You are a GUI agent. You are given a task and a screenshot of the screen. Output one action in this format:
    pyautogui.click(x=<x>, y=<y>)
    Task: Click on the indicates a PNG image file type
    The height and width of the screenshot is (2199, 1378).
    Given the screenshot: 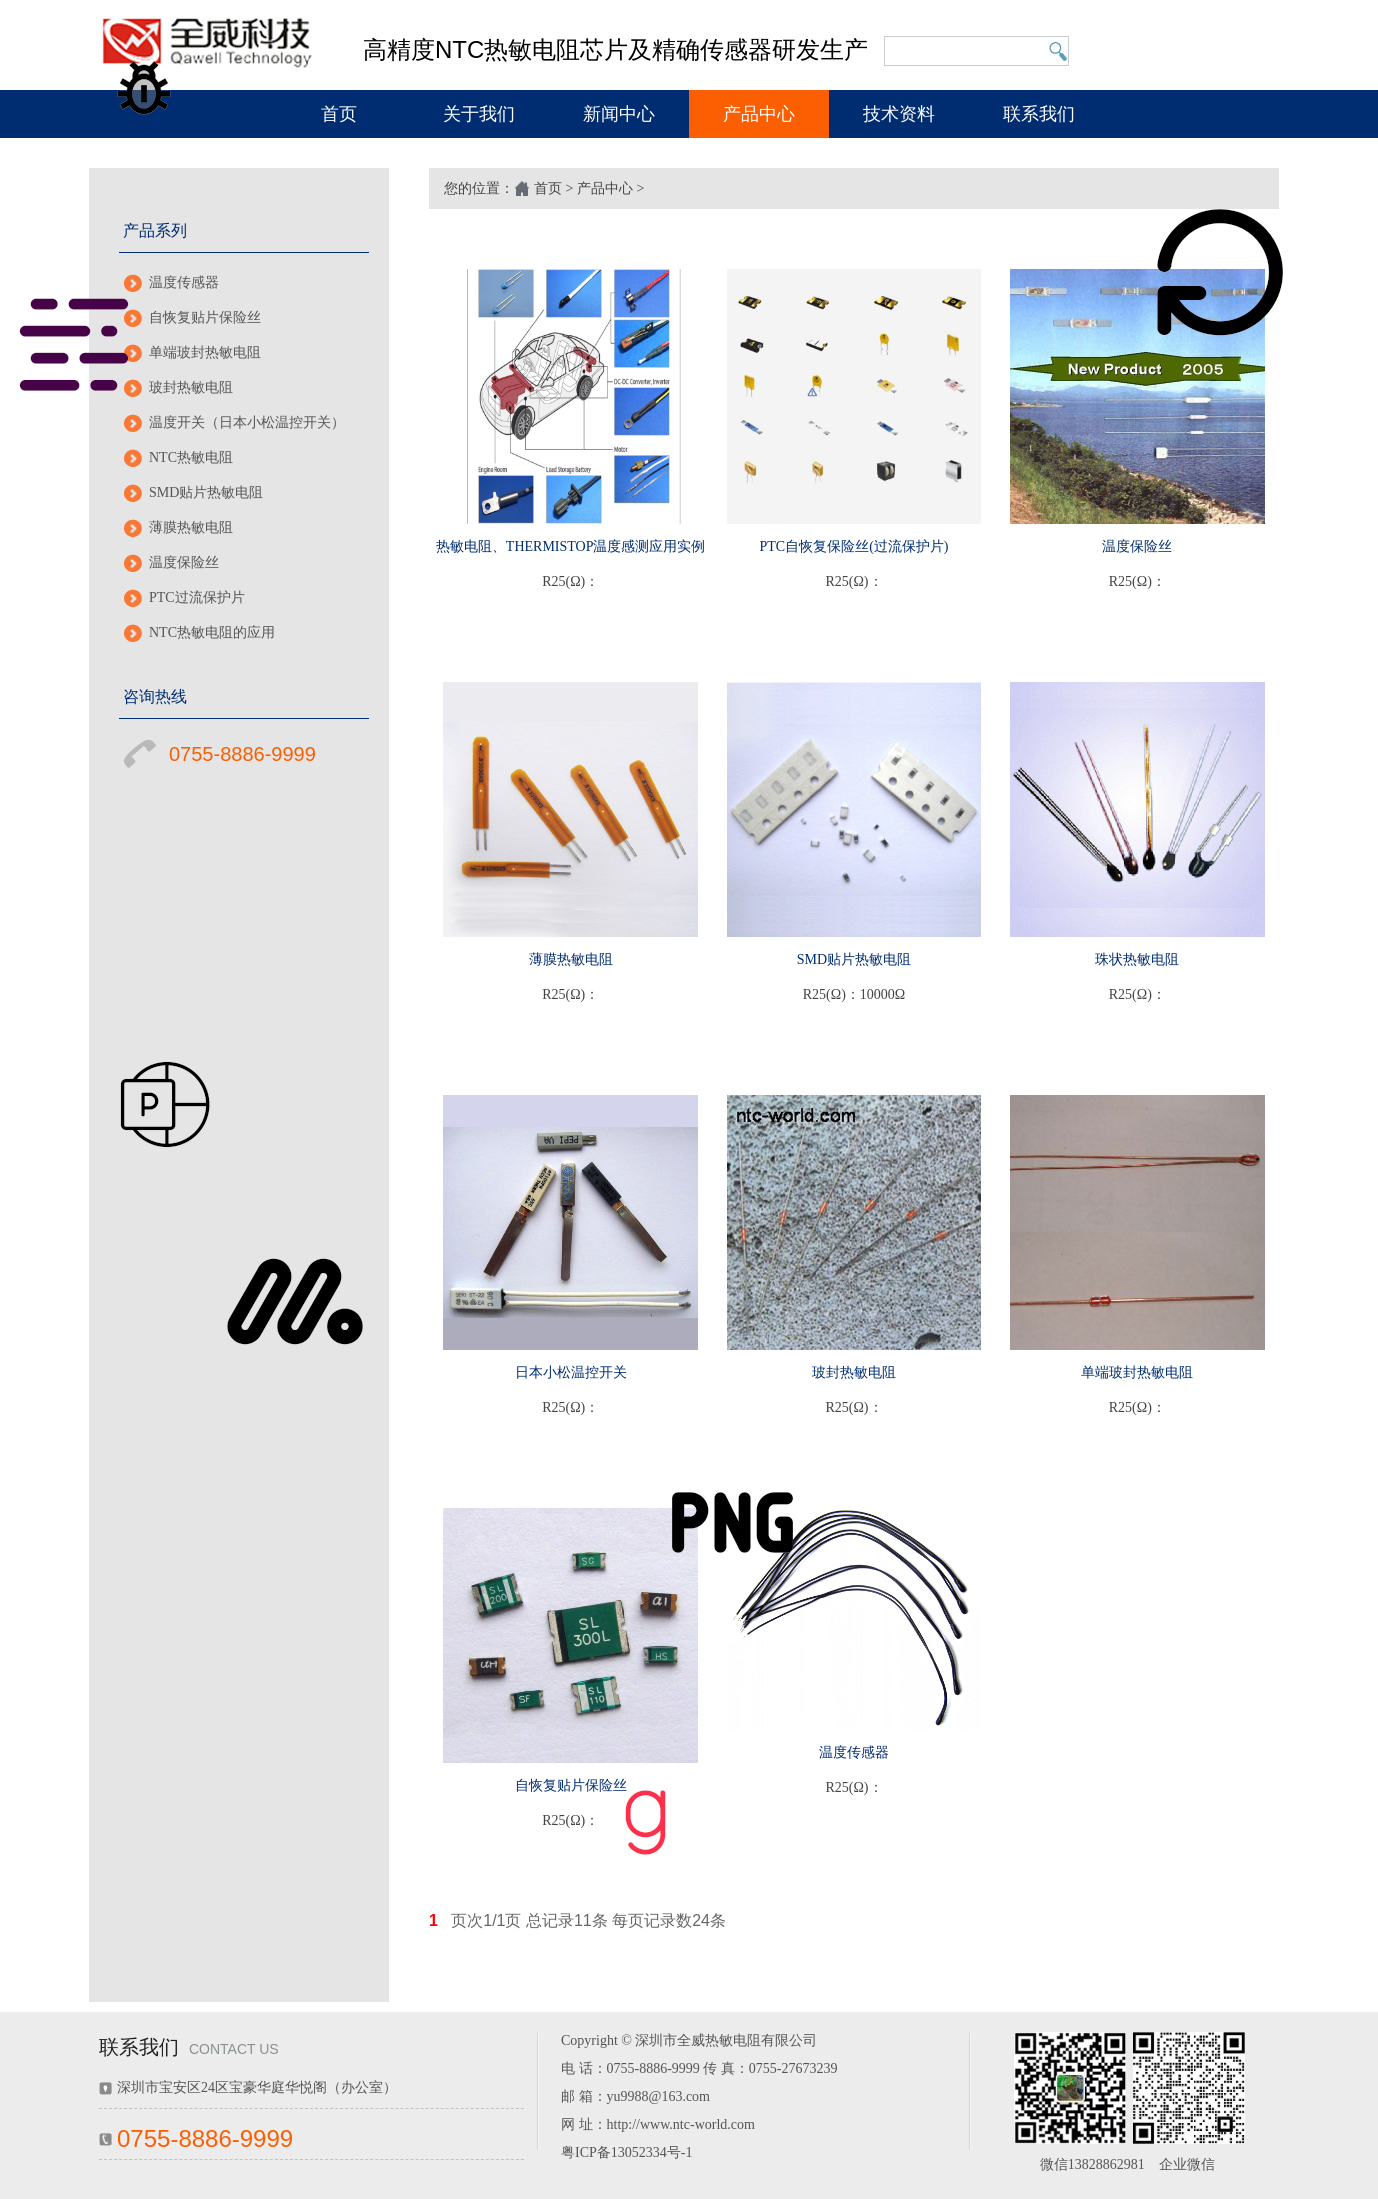 What is the action you would take?
    pyautogui.click(x=732, y=1522)
    